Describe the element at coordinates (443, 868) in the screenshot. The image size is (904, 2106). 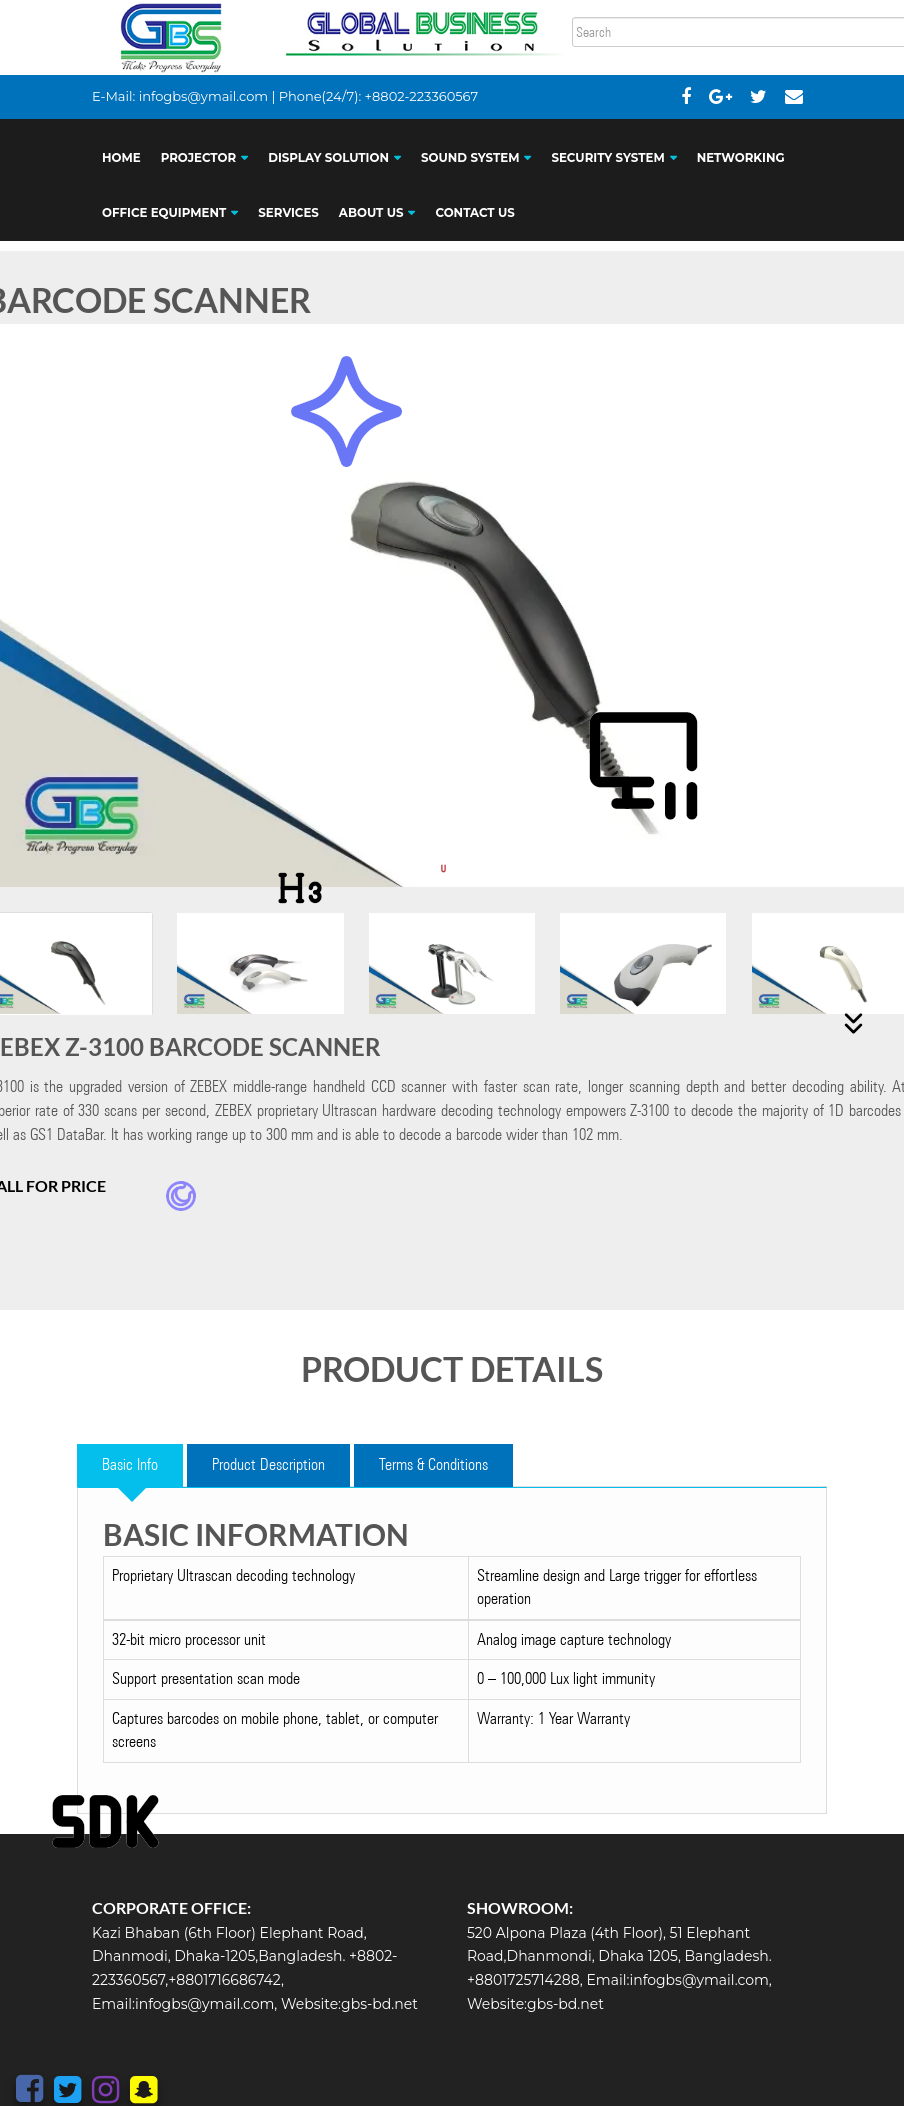
I see `indicates an item starting with the letter u` at that location.